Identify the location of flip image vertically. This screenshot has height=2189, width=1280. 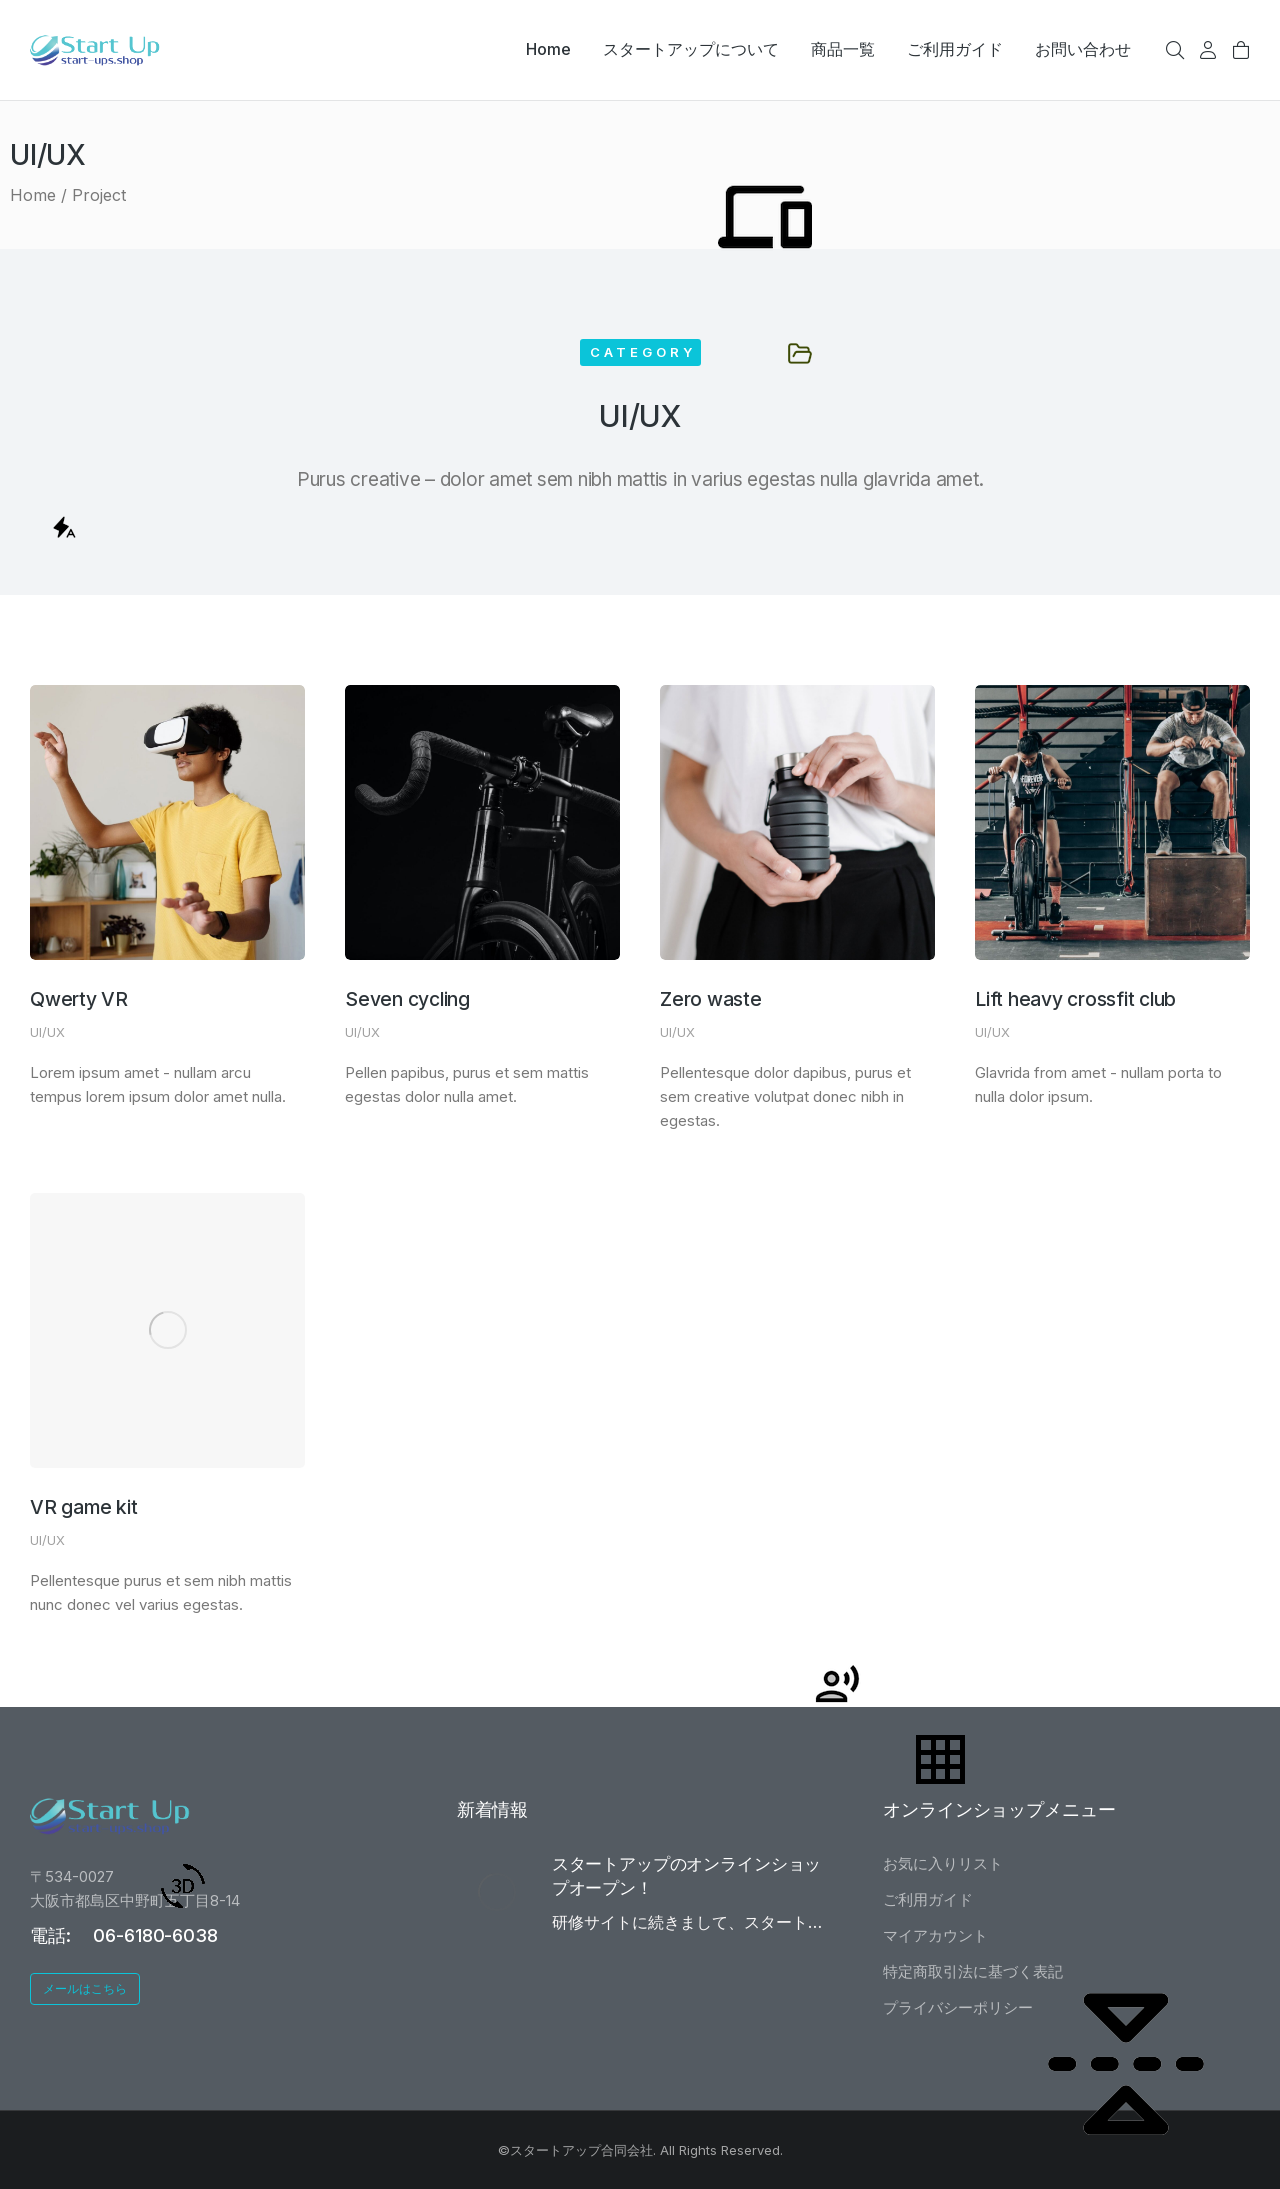
(1126, 2064).